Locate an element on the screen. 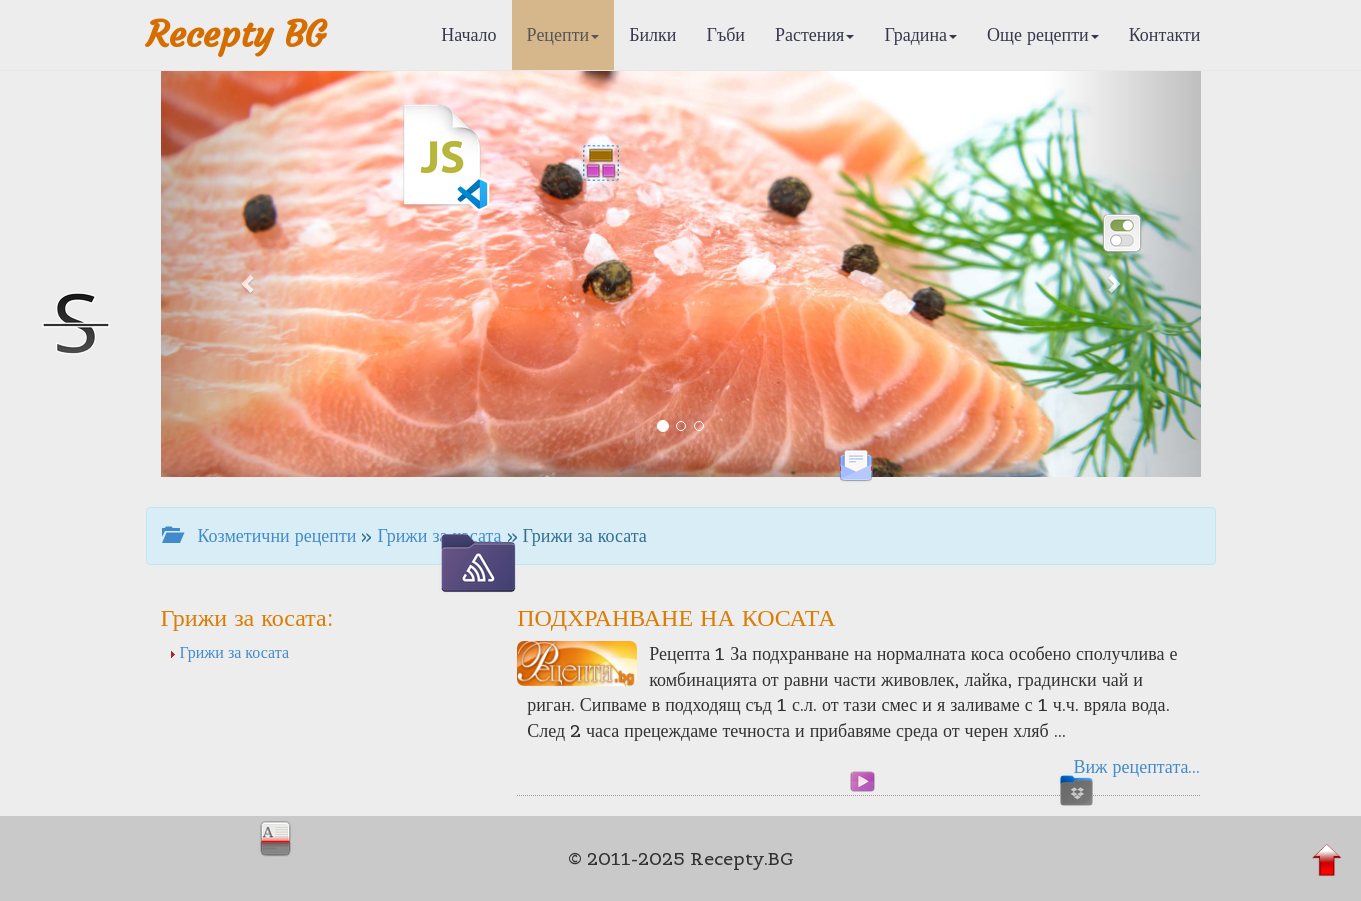 Image resolution: width=1361 pixels, height=901 pixels. folder containing sentry error monitoring projects is located at coordinates (478, 565).